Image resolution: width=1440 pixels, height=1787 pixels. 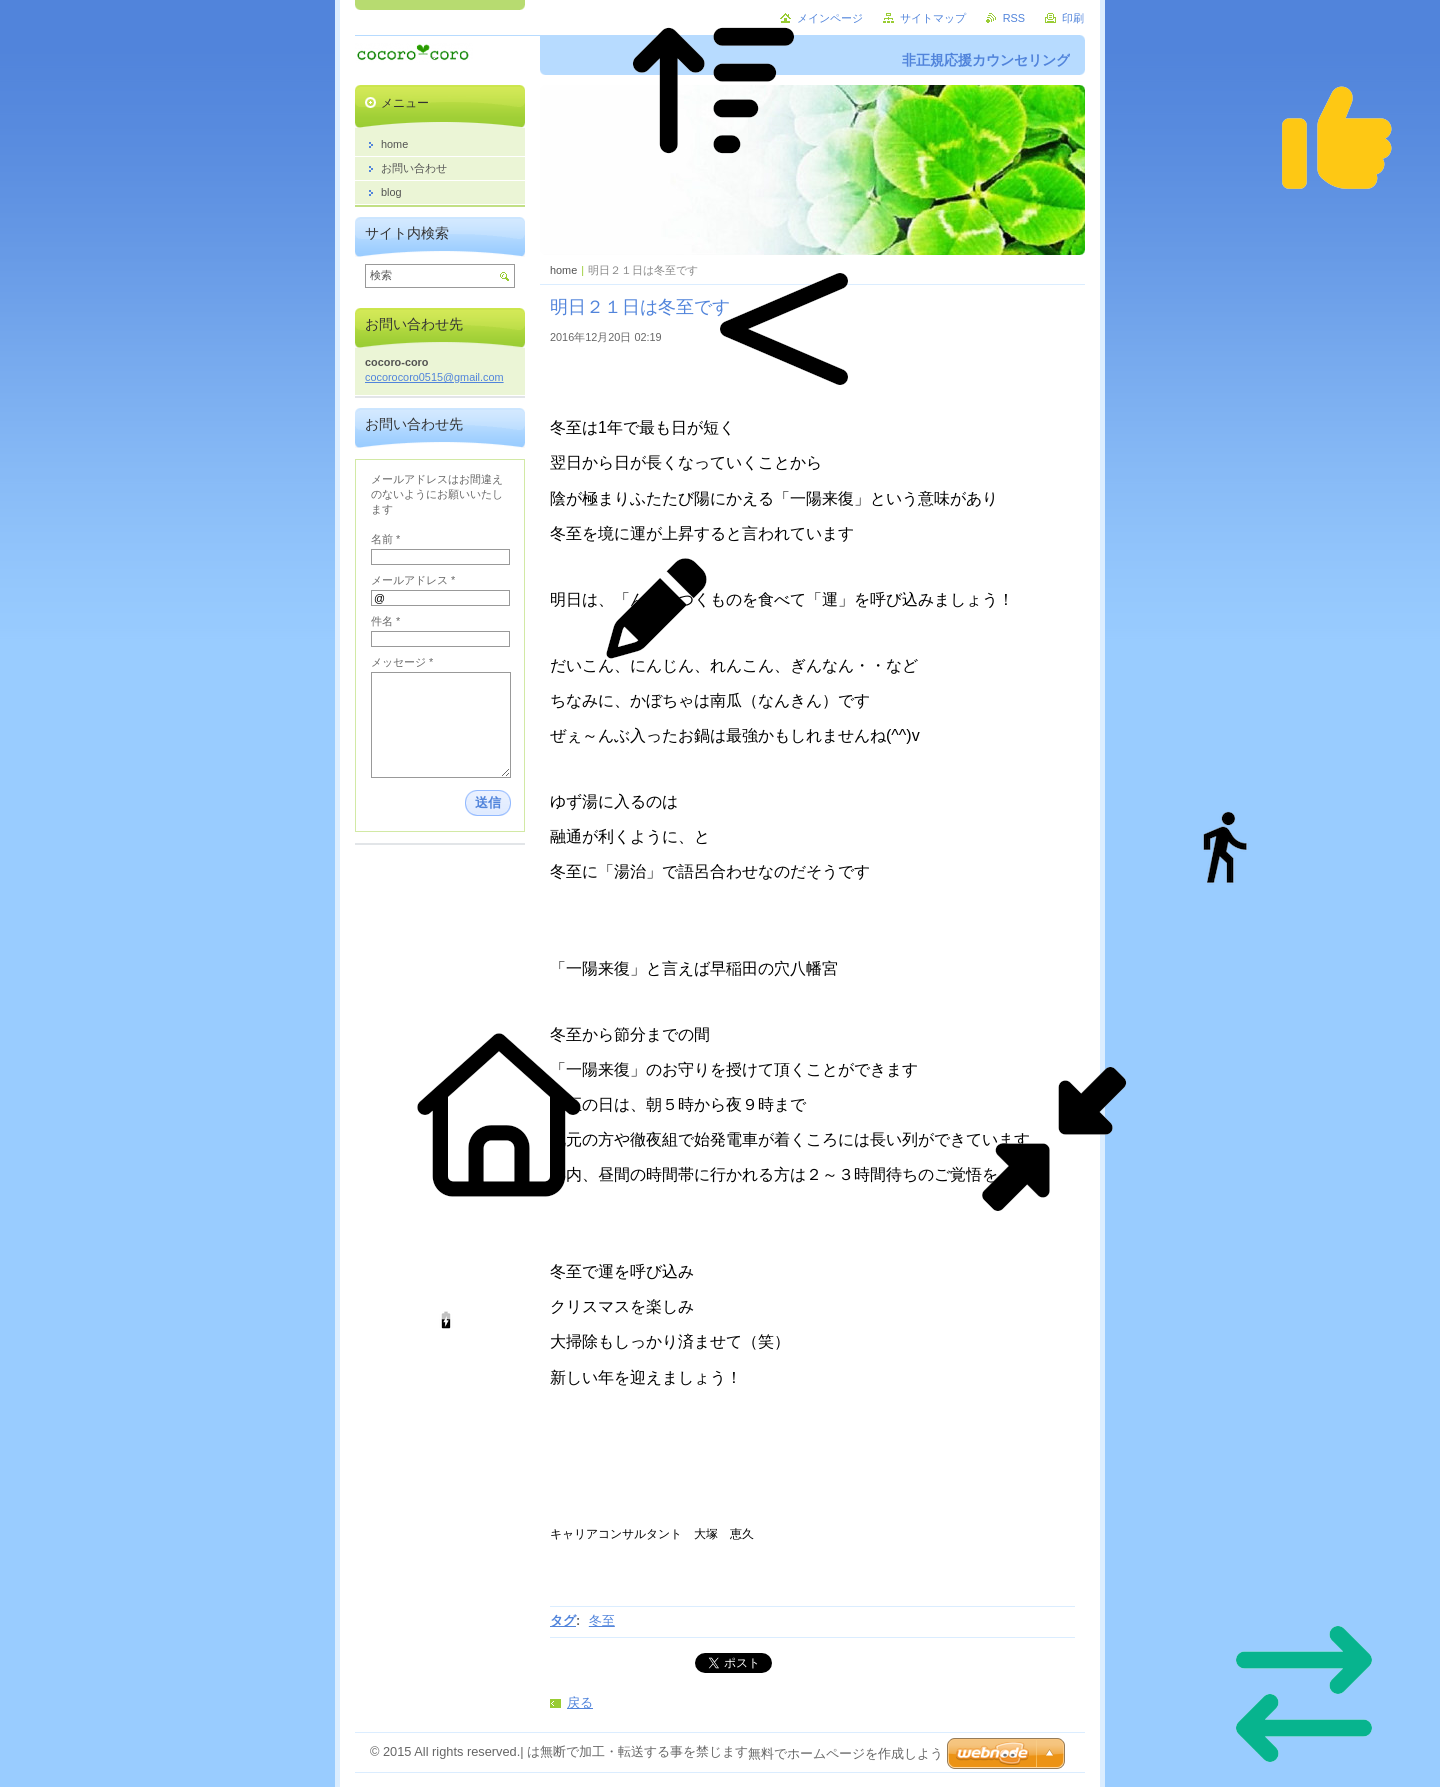 I want to click on indicates battery is charging at 60% capacity, so click(x=446, y=1320).